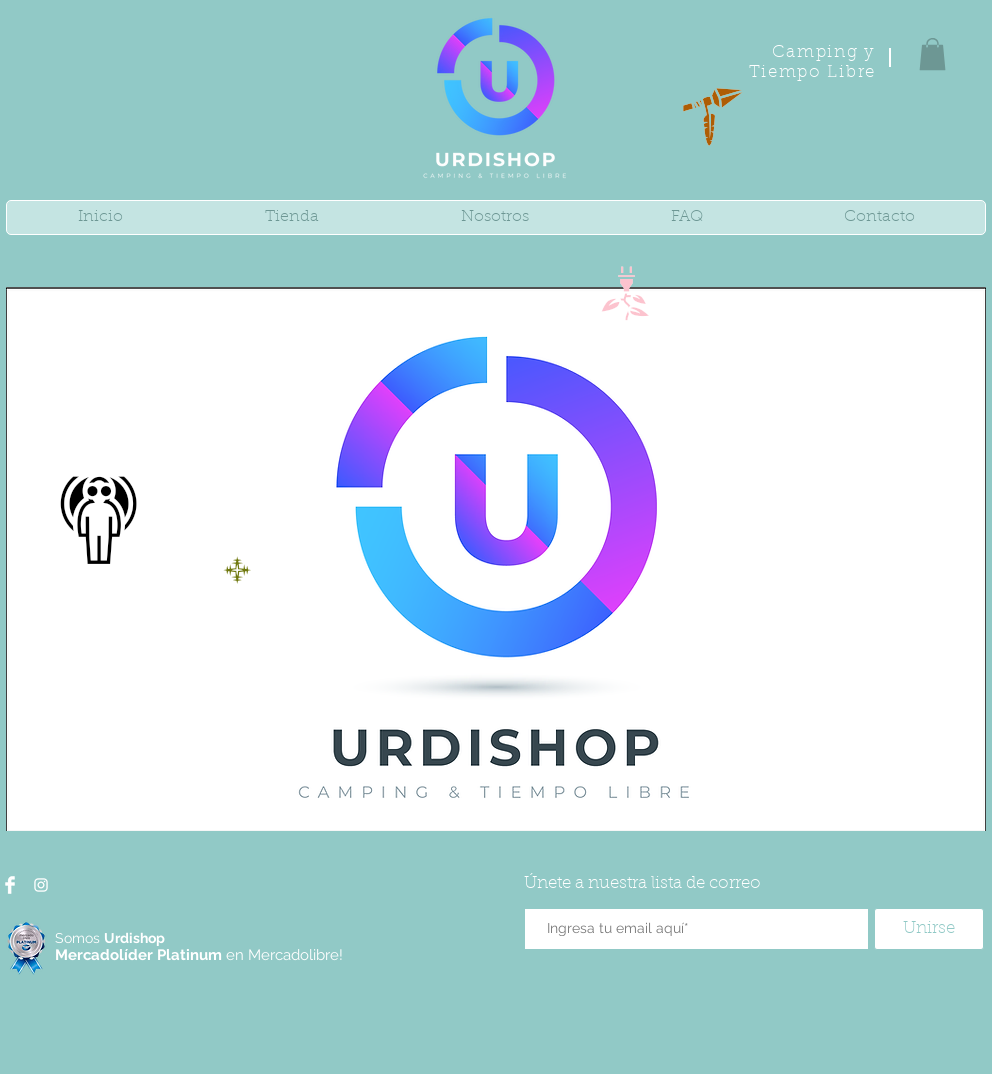 This screenshot has width=992, height=1074. Describe the element at coordinates (99, 520) in the screenshot. I see `indicates enhanced awareness or heightened perception state` at that location.